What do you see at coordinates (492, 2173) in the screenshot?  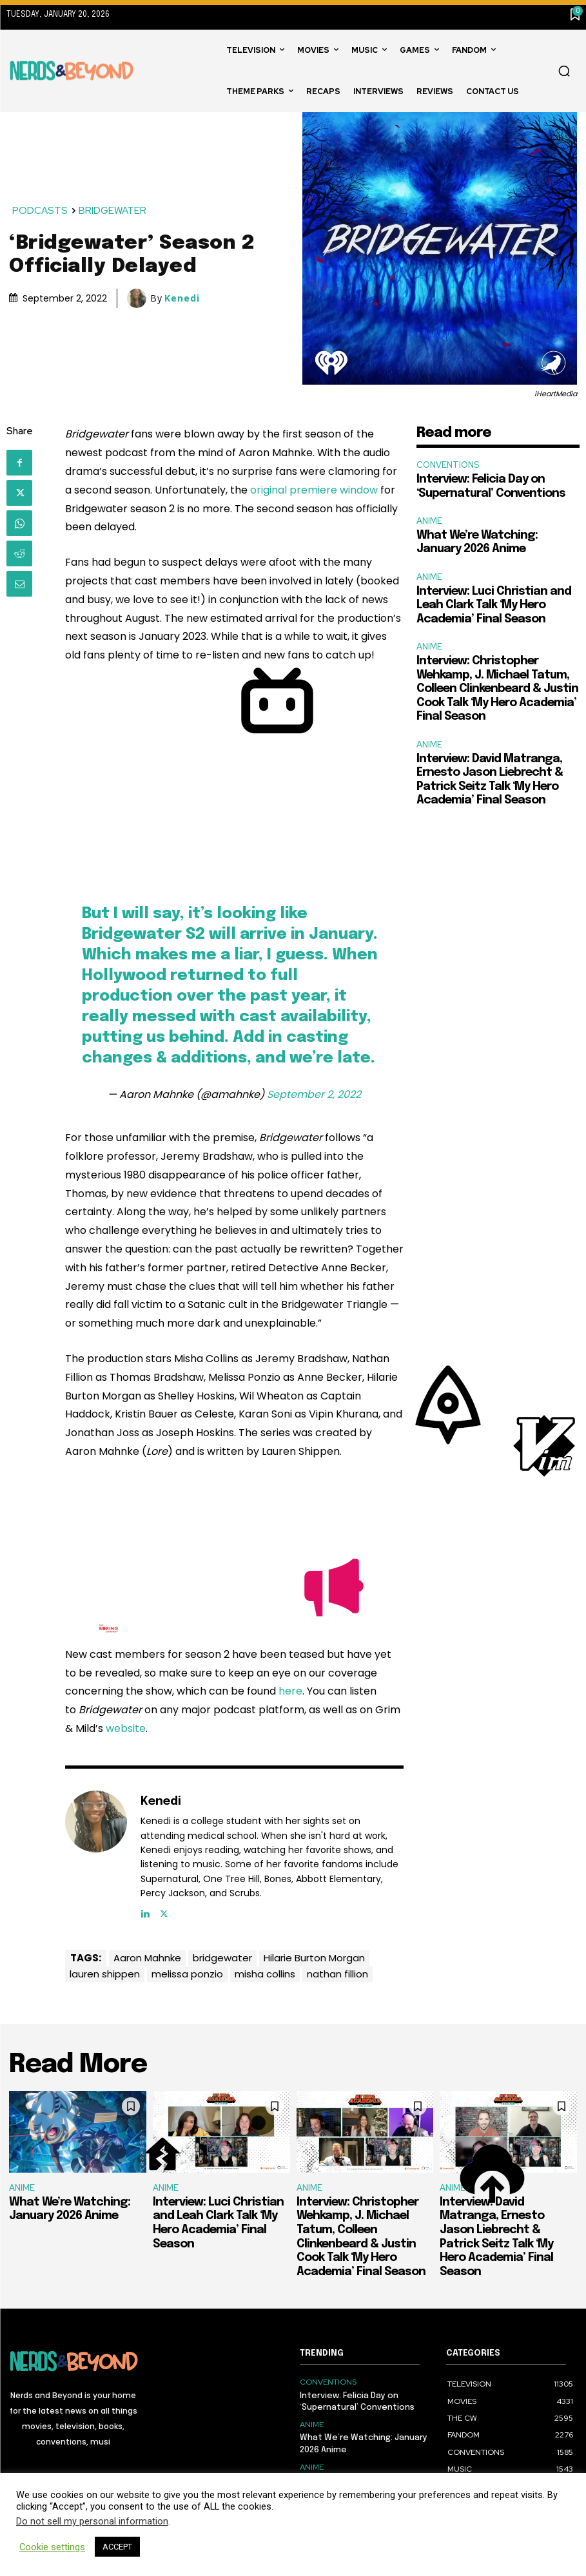 I see `upload file to cloud storage` at bounding box center [492, 2173].